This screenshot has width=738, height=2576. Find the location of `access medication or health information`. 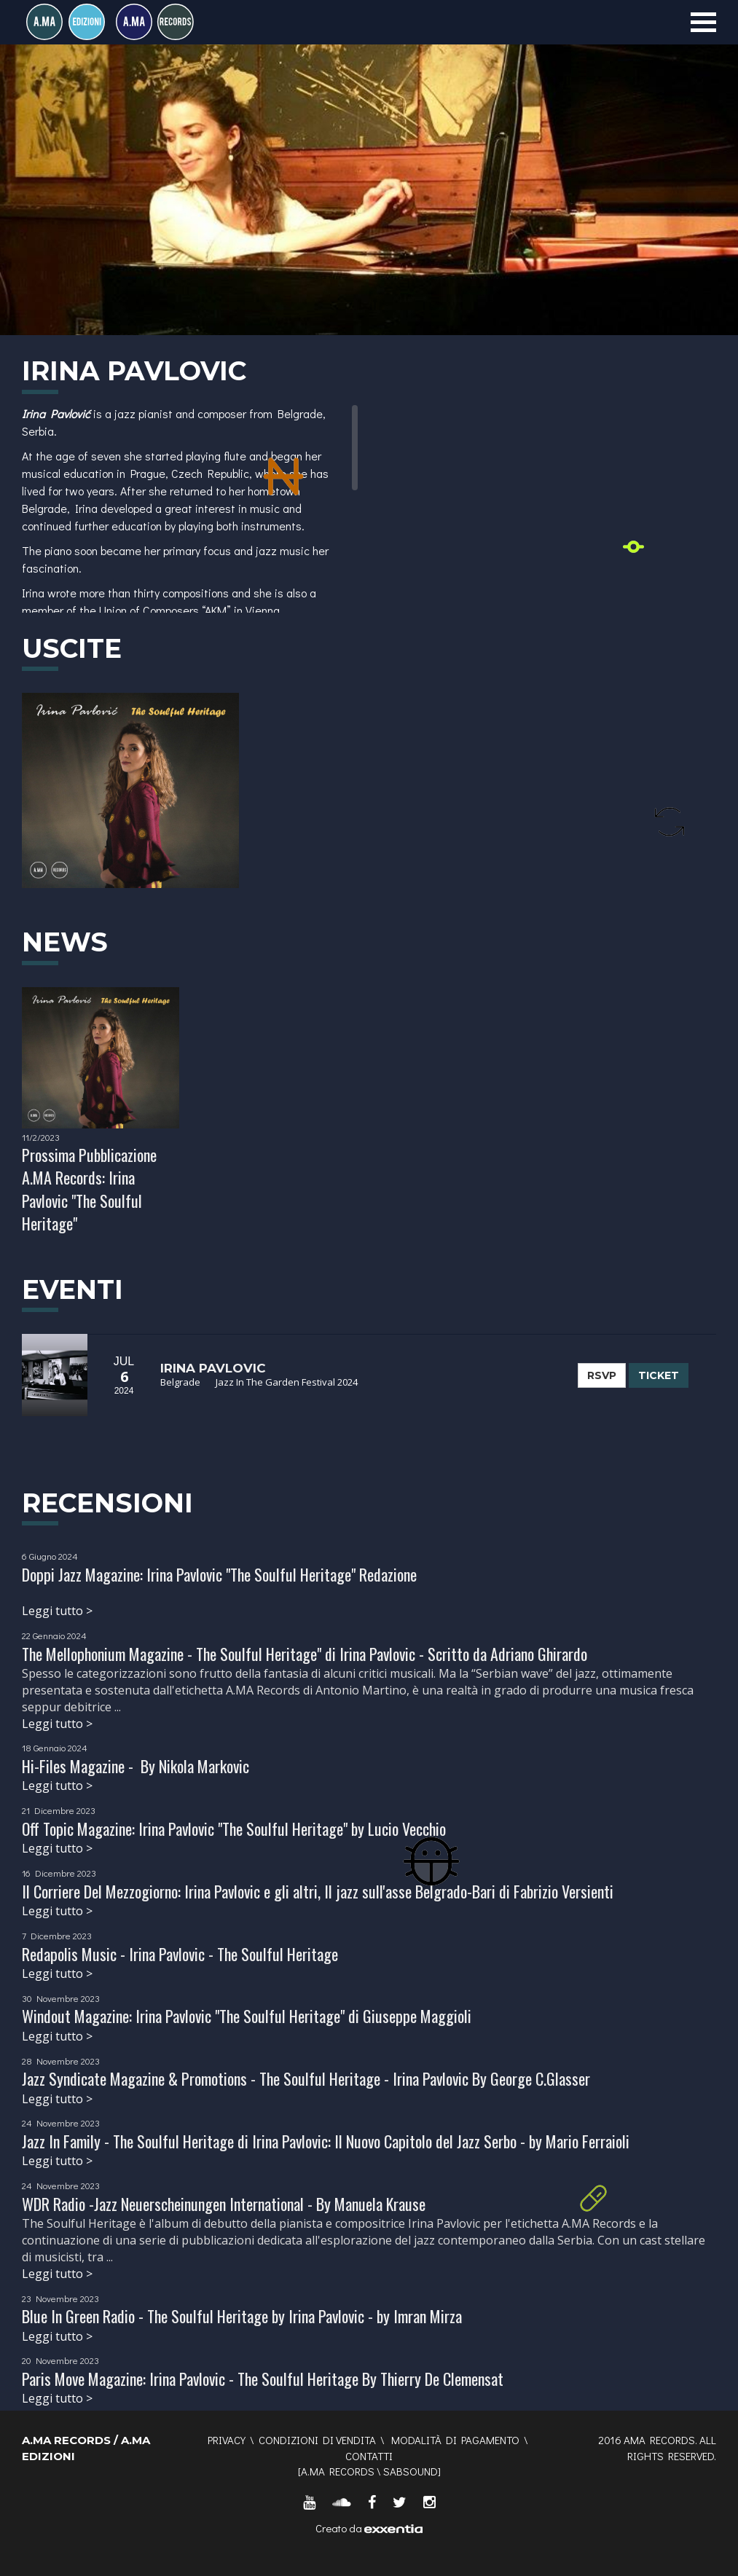

access medication or health information is located at coordinates (593, 2198).